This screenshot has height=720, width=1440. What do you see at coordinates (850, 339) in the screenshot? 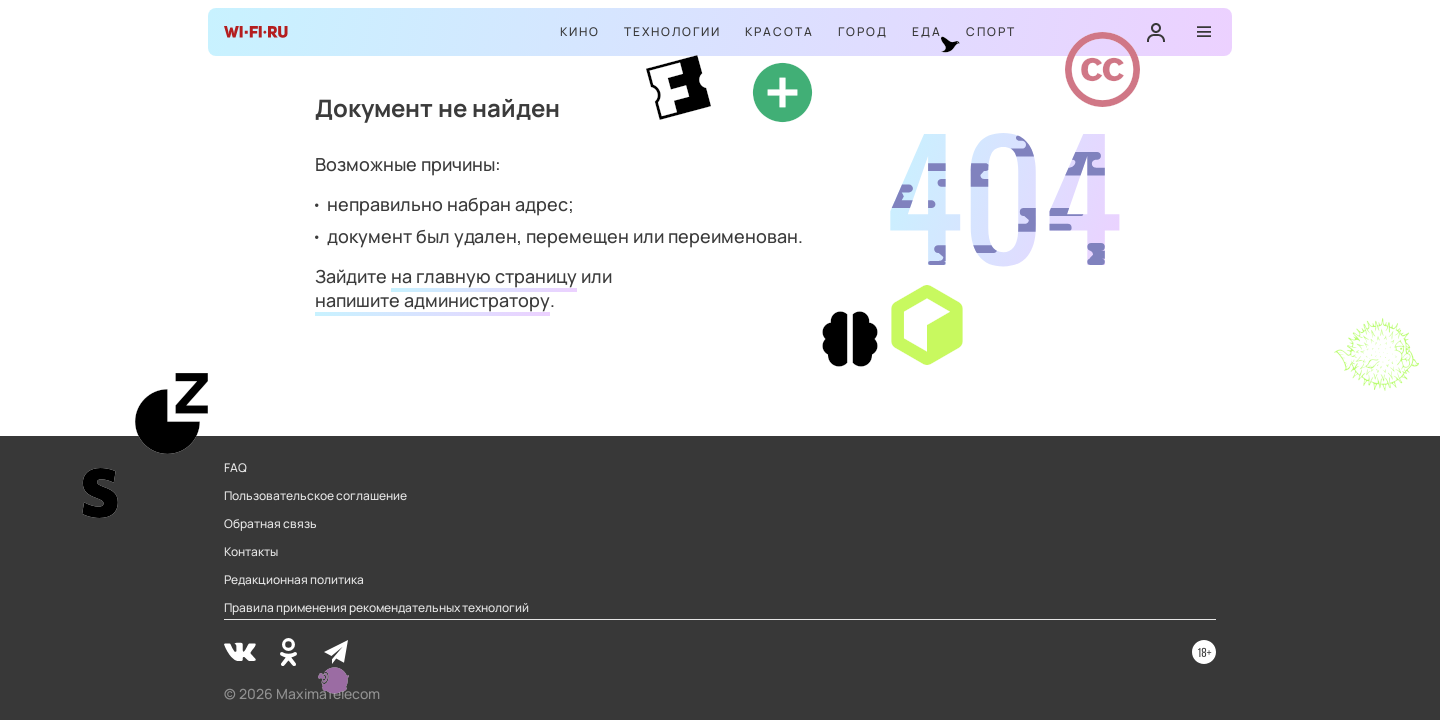
I see `access mental health or wellness features` at bounding box center [850, 339].